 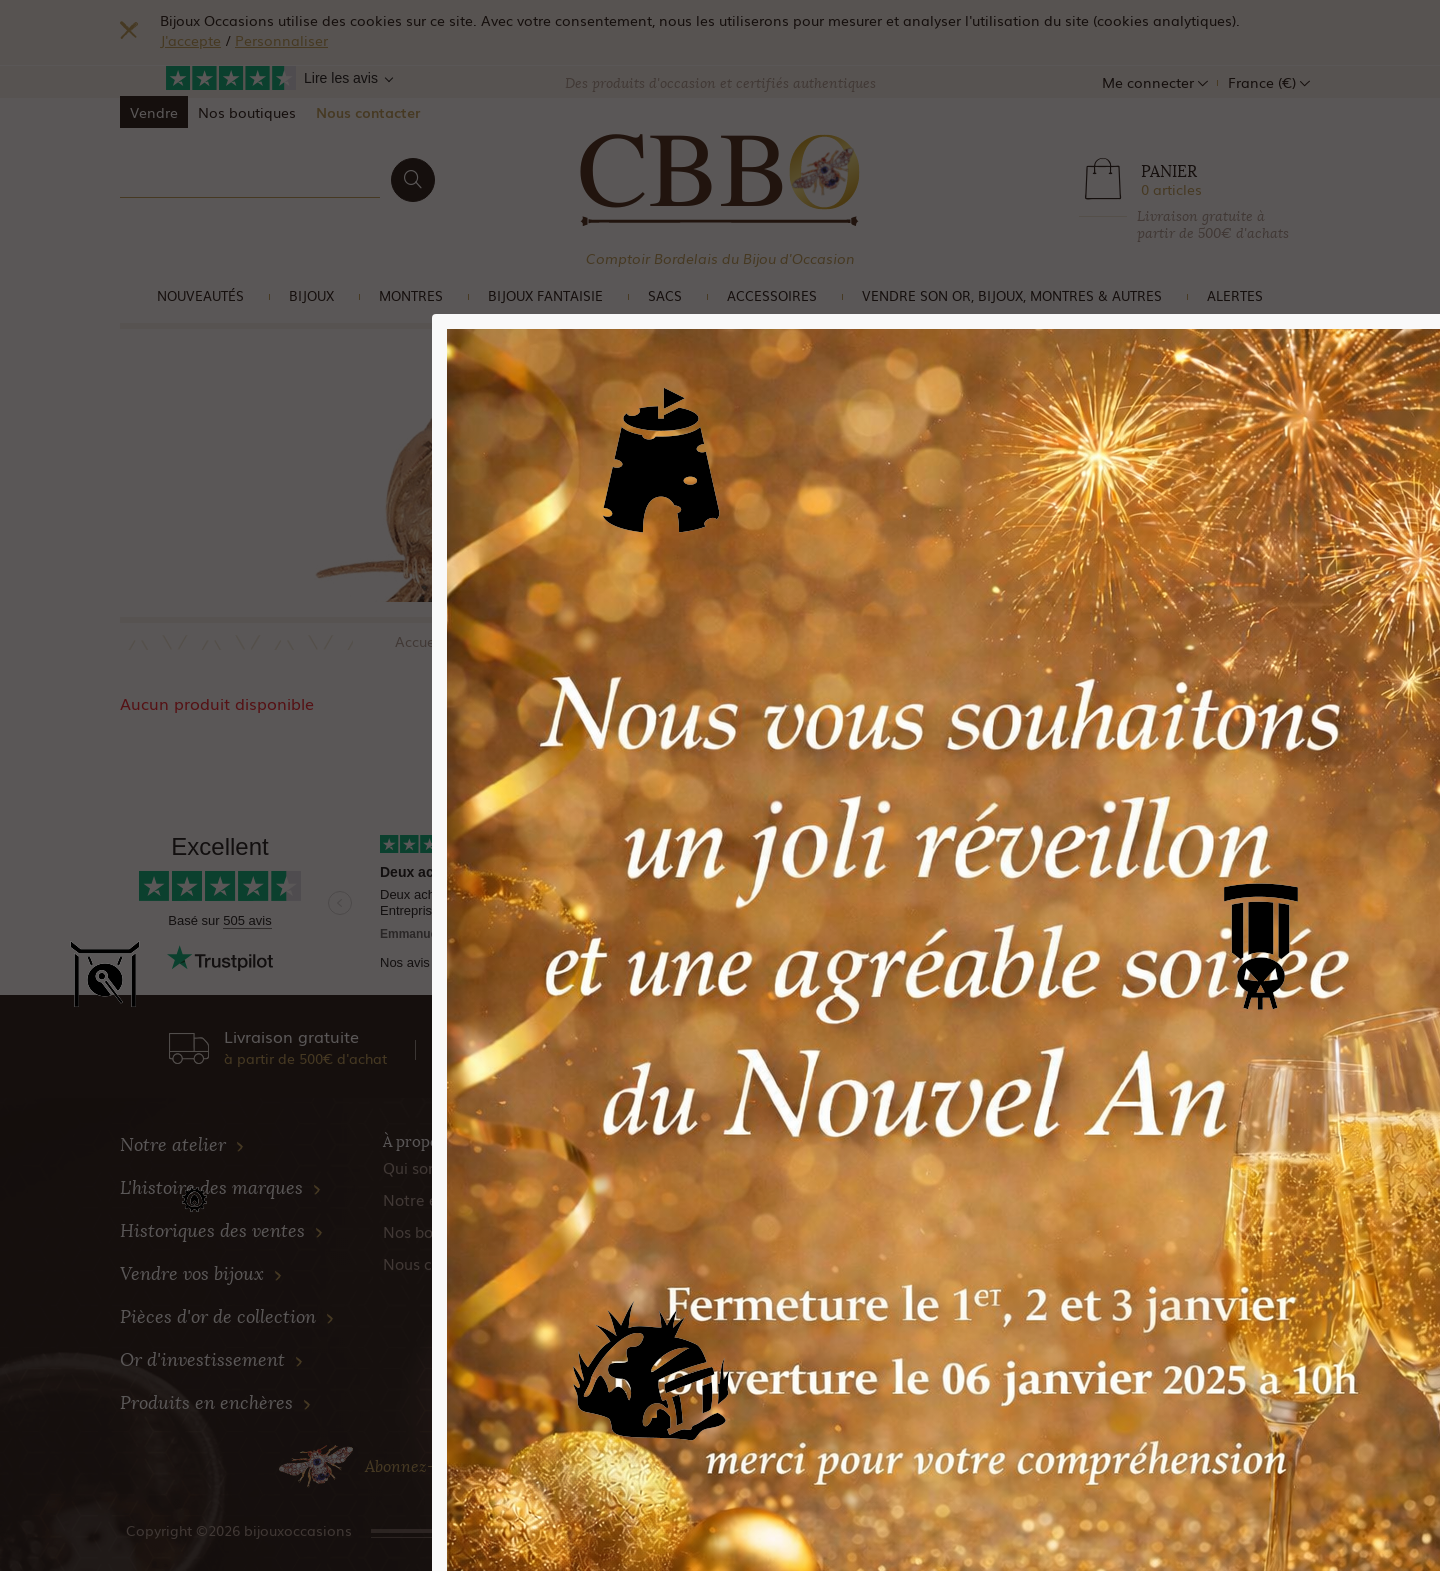 What do you see at coordinates (194, 1199) in the screenshot?
I see `settings for oil or fluid-related features` at bounding box center [194, 1199].